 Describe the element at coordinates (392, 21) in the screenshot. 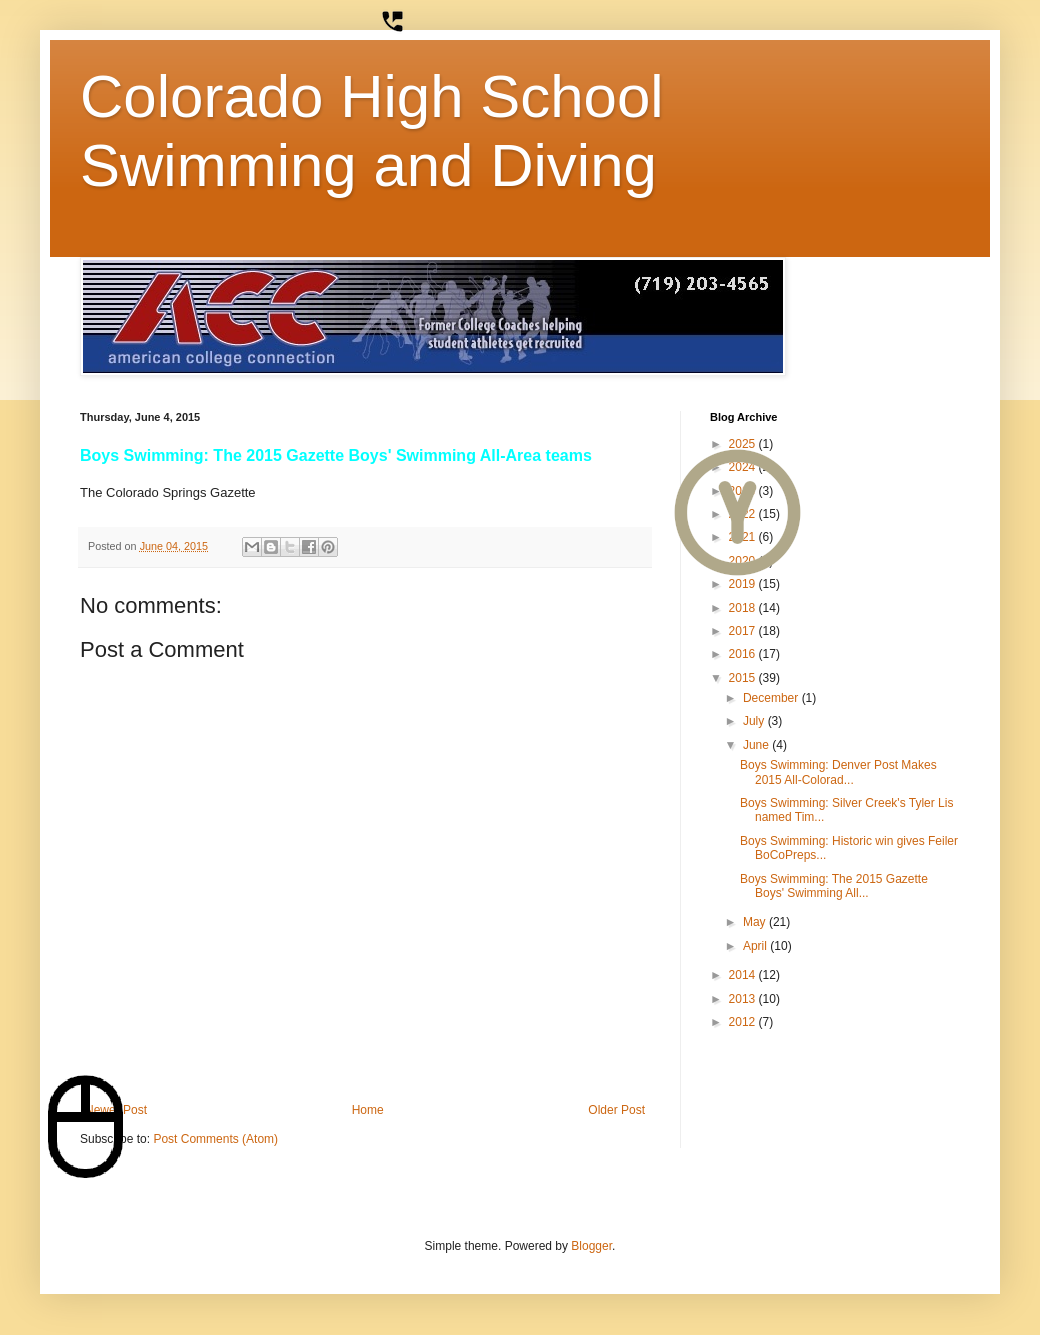

I see `access voicemail or phone messages` at that location.